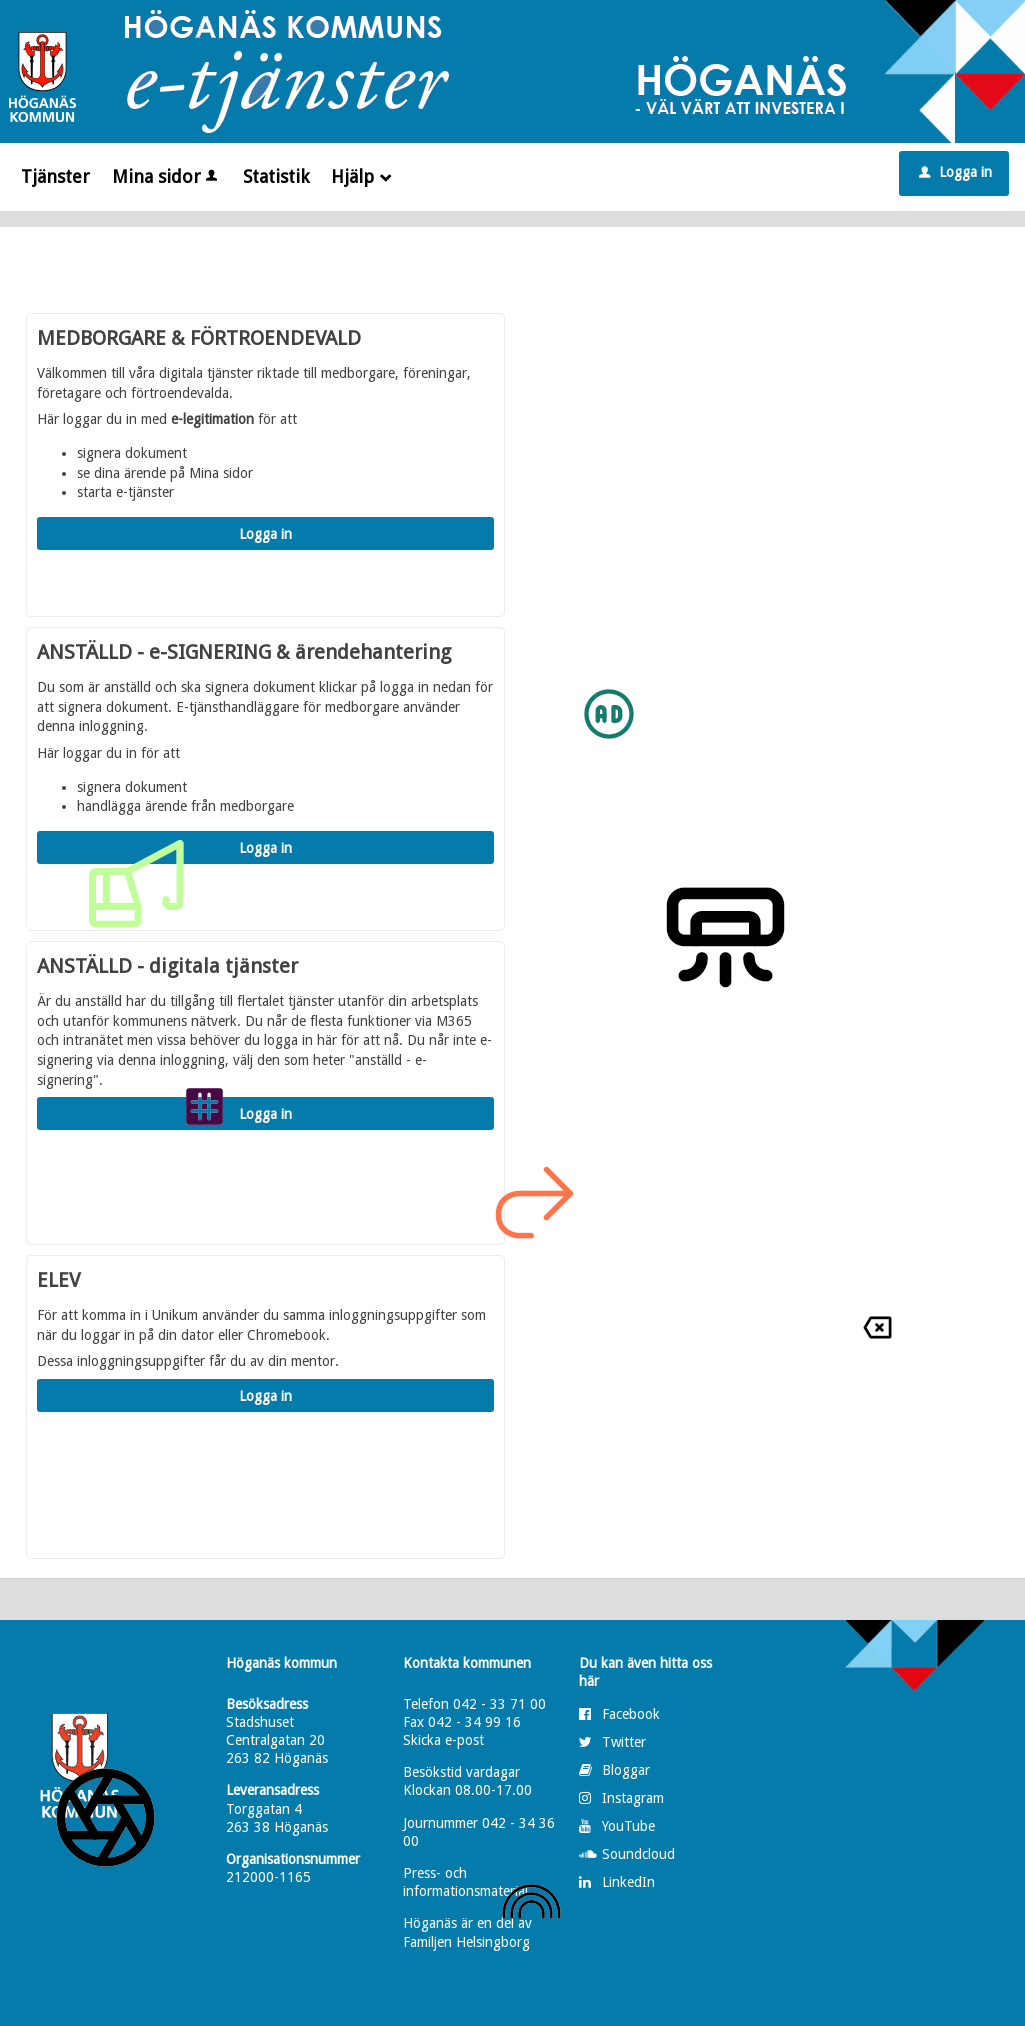 This screenshot has width=1025, height=2026. What do you see at coordinates (105, 1817) in the screenshot?
I see `adjust camera aperture settings` at bounding box center [105, 1817].